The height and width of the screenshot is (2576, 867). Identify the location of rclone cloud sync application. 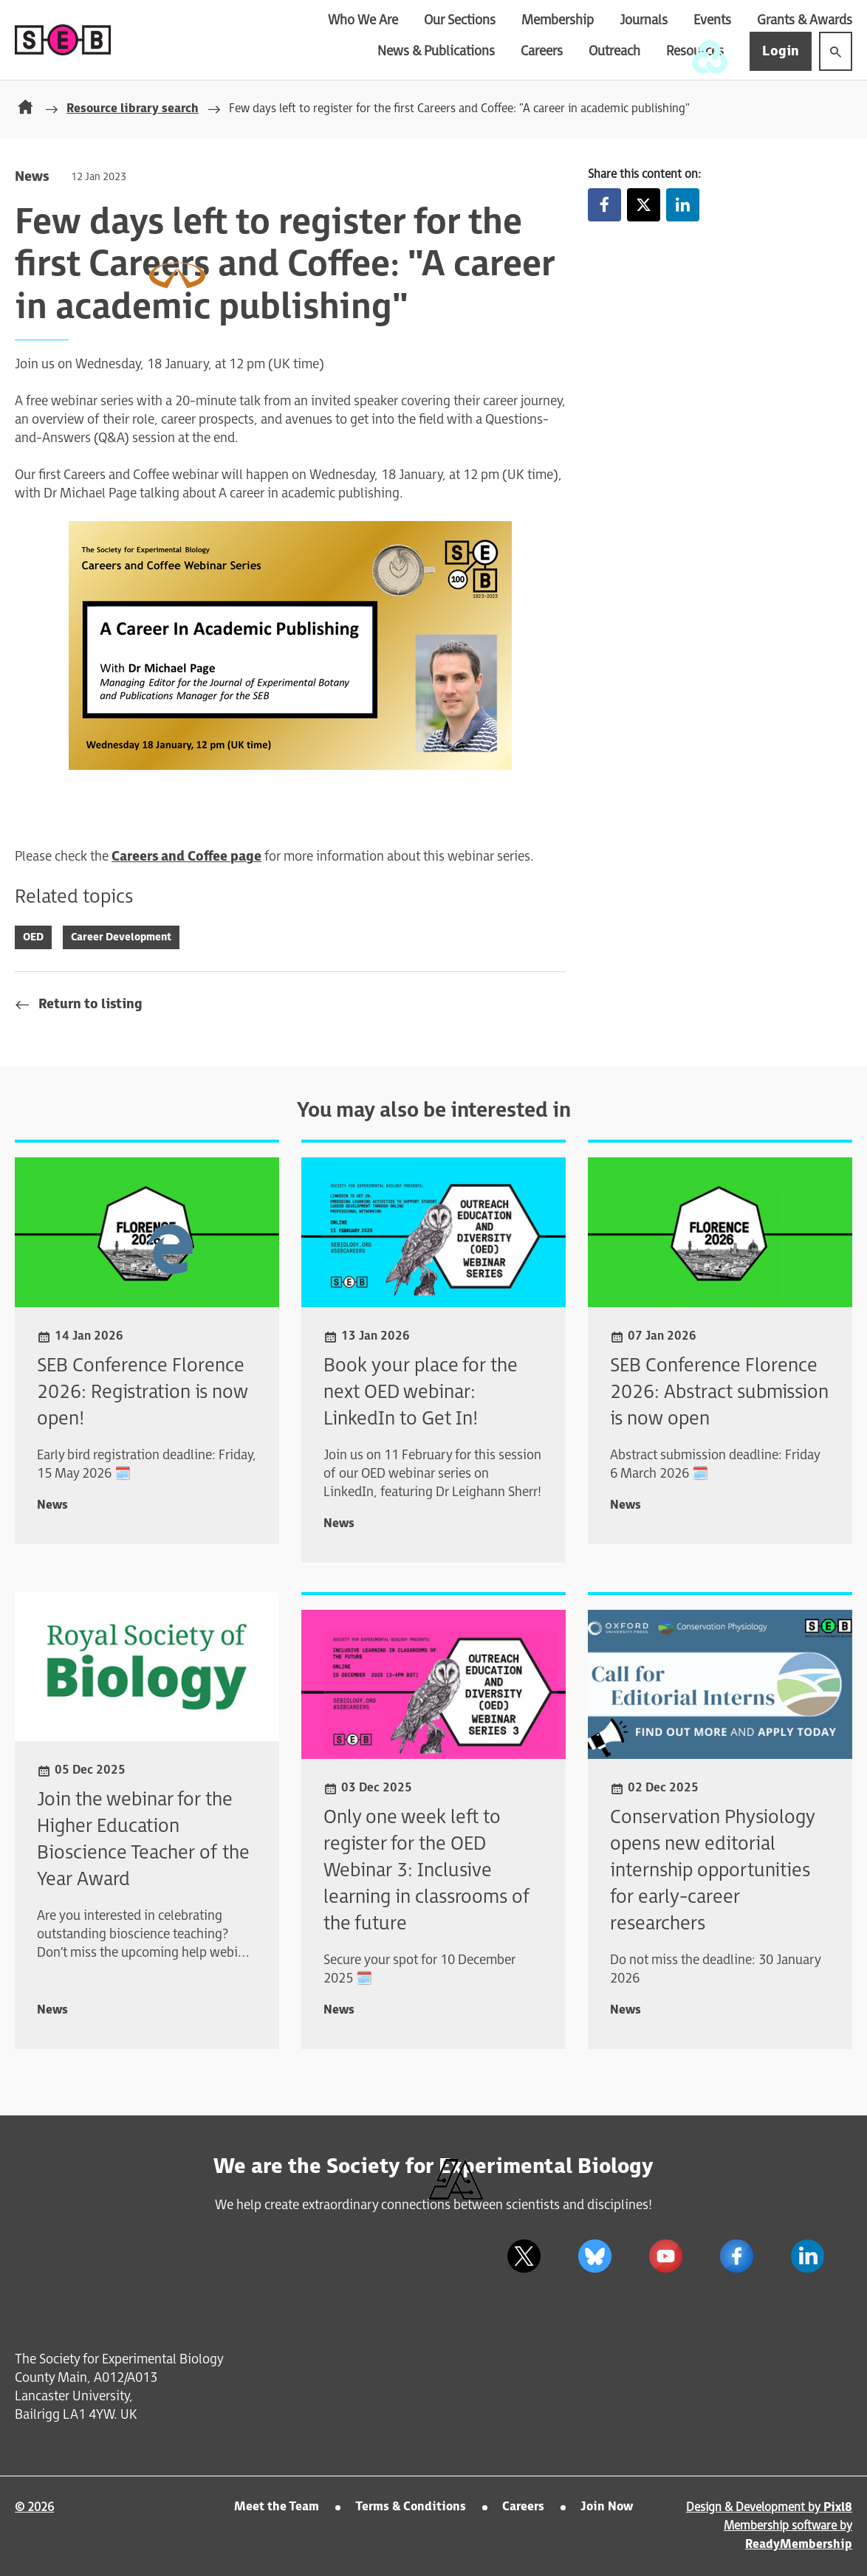
(710, 57).